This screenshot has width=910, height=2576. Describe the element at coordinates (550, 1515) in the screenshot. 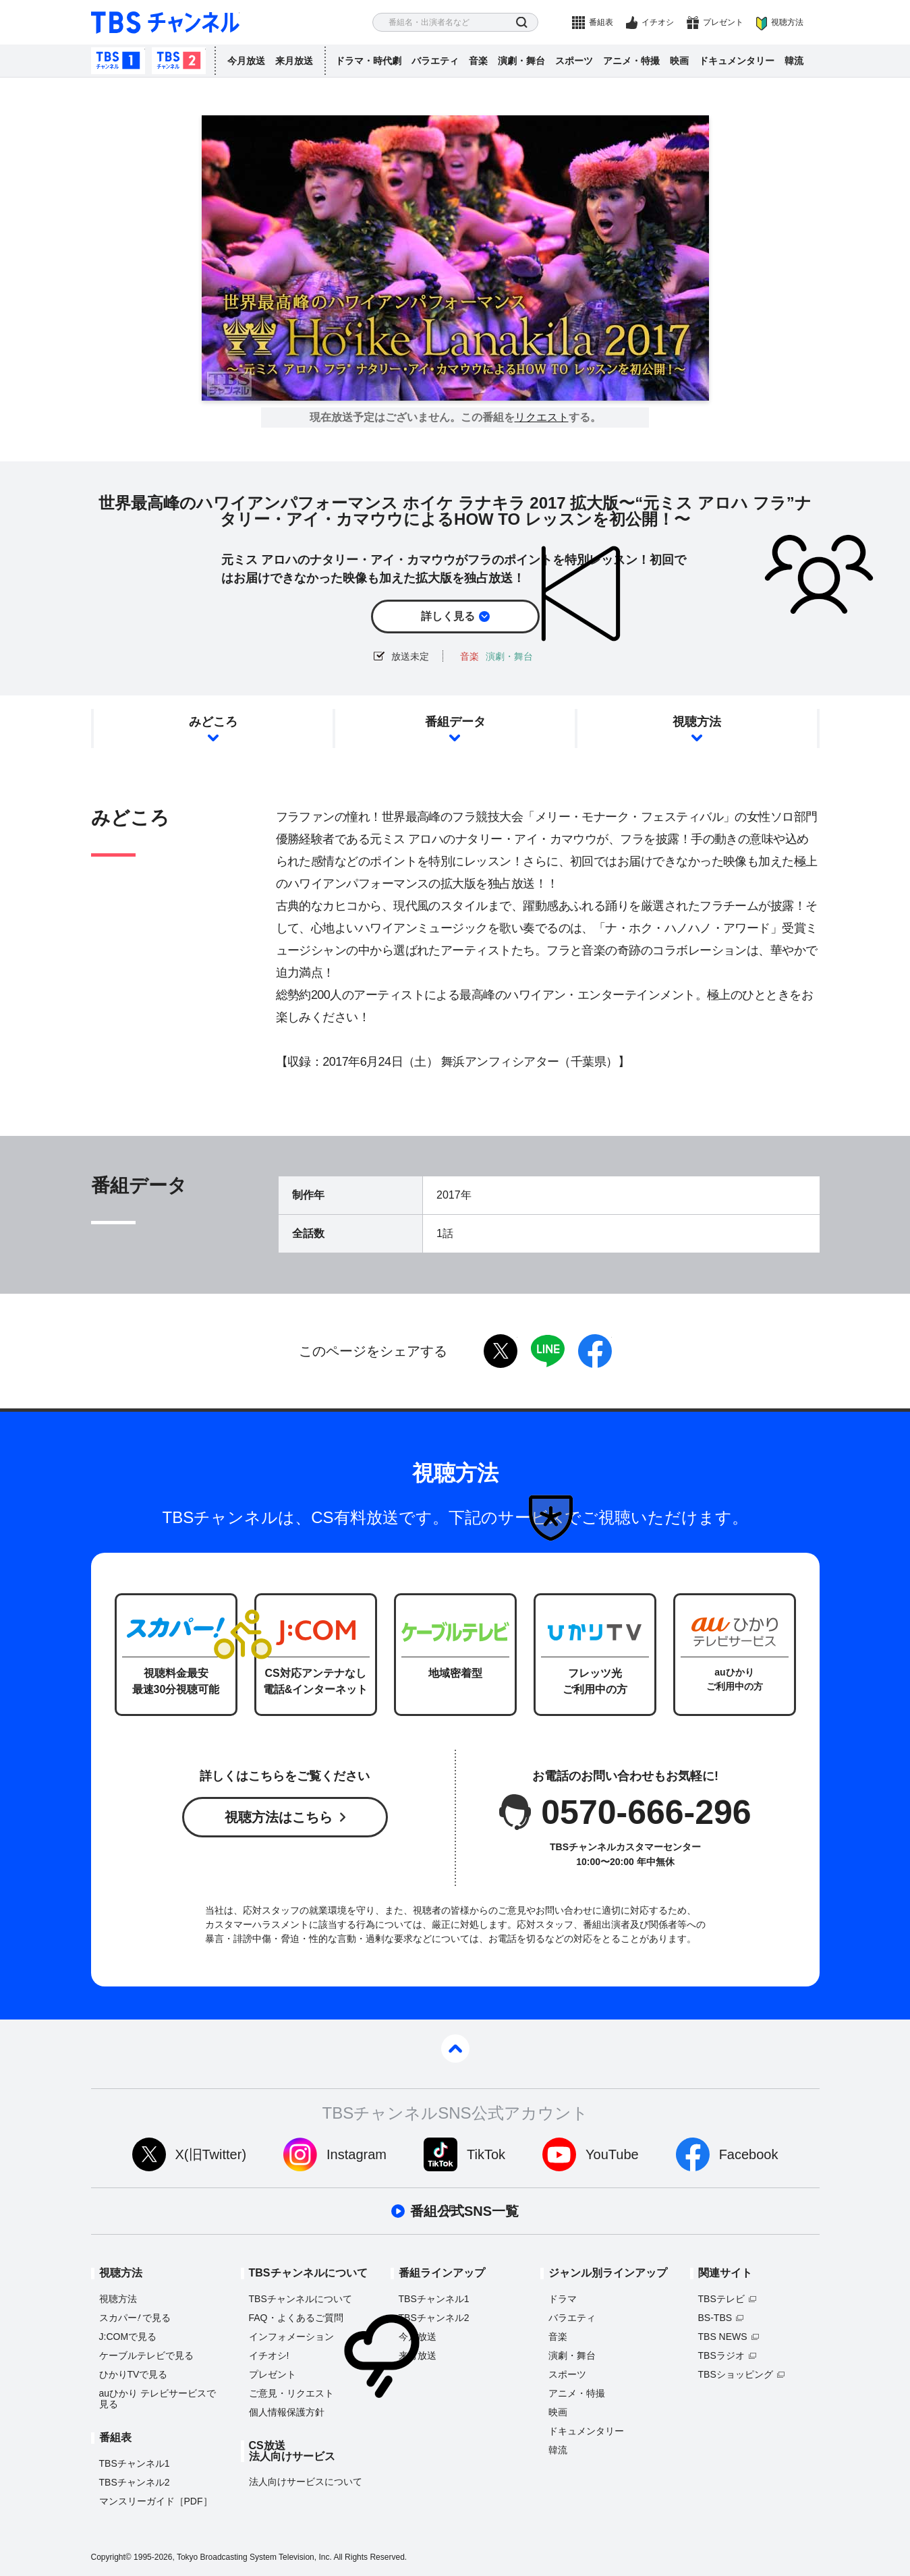

I see `indicates premium or verified security status` at that location.